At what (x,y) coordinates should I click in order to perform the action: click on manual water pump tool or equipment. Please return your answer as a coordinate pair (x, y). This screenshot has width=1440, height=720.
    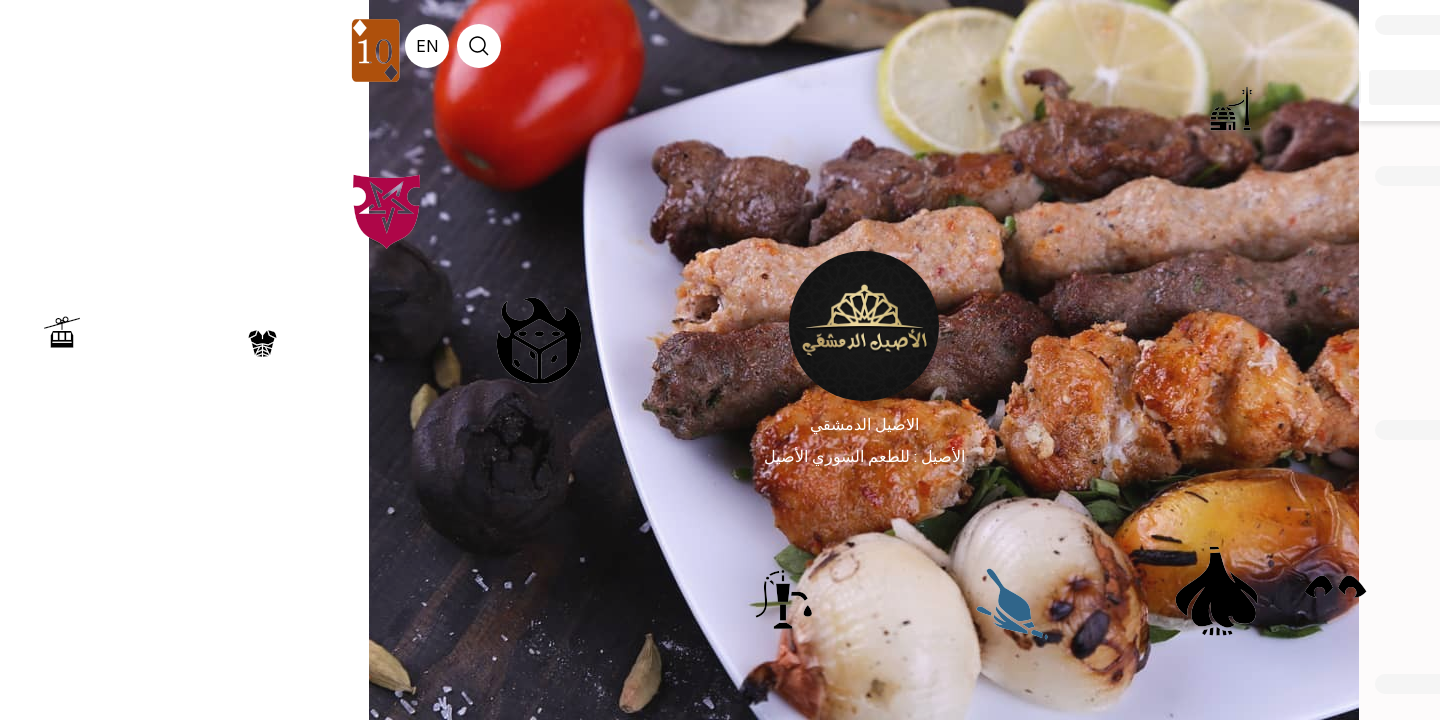
    Looking at the image, I should click on (783, 599).